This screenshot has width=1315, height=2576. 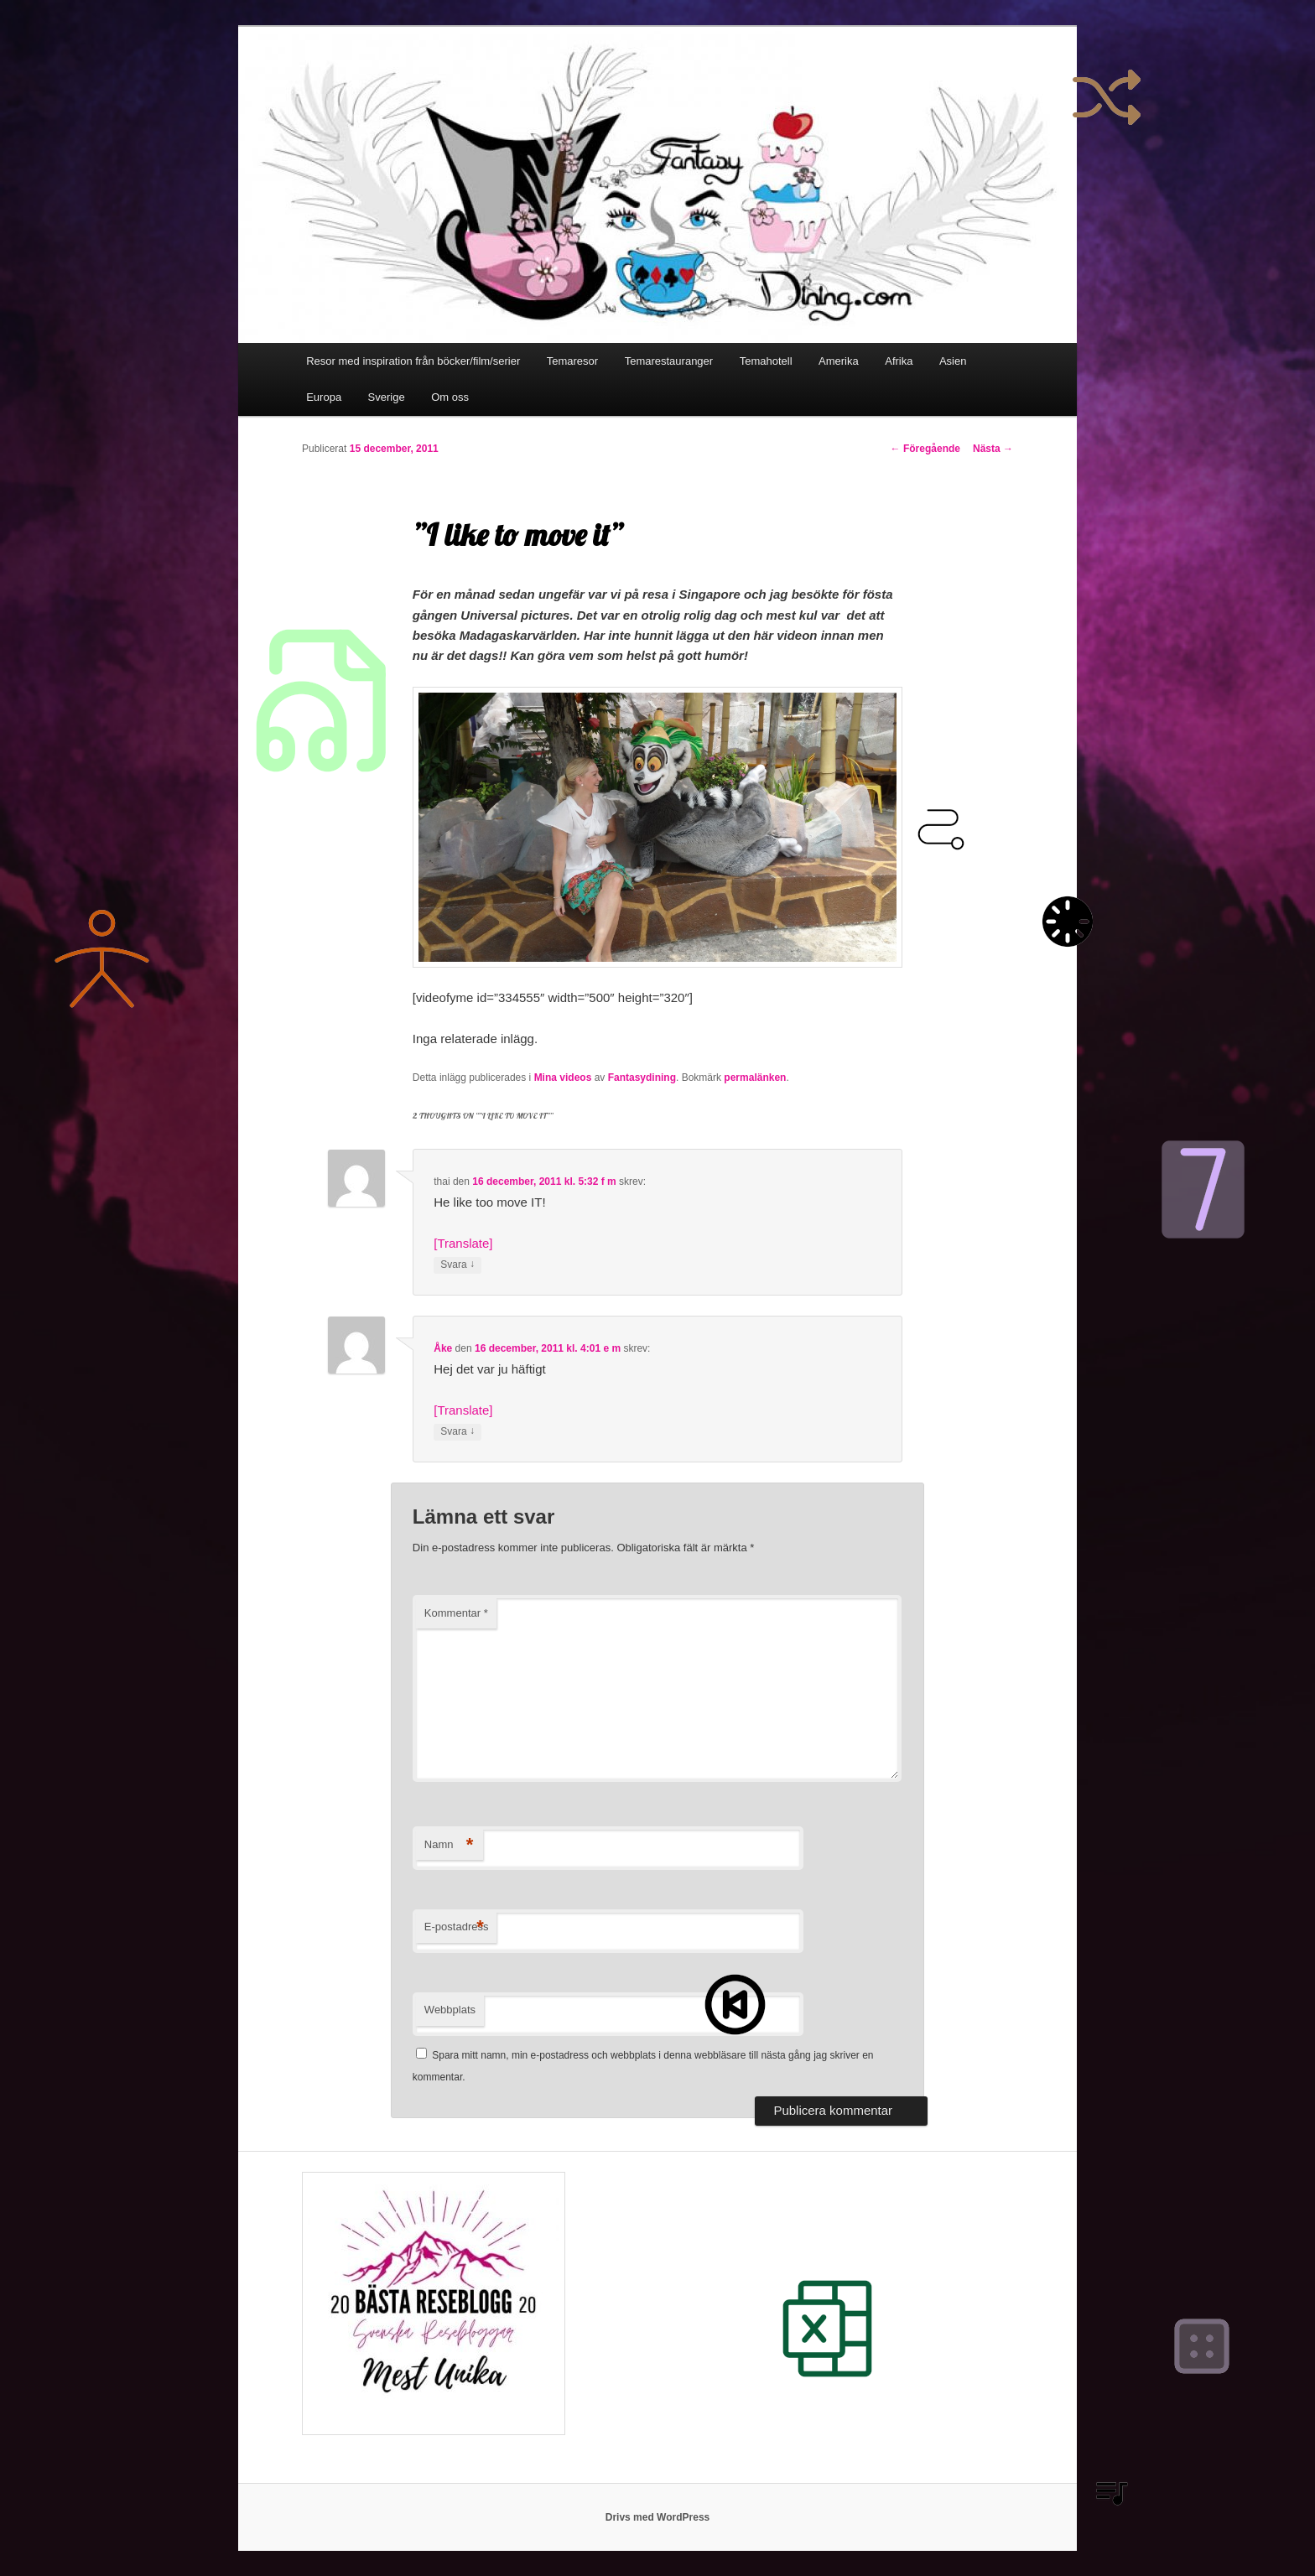 What do you see at coordinates (831, 2329) in the screenshot?
I see `open Microsoft Excel` at bounding box center [831, 2329].